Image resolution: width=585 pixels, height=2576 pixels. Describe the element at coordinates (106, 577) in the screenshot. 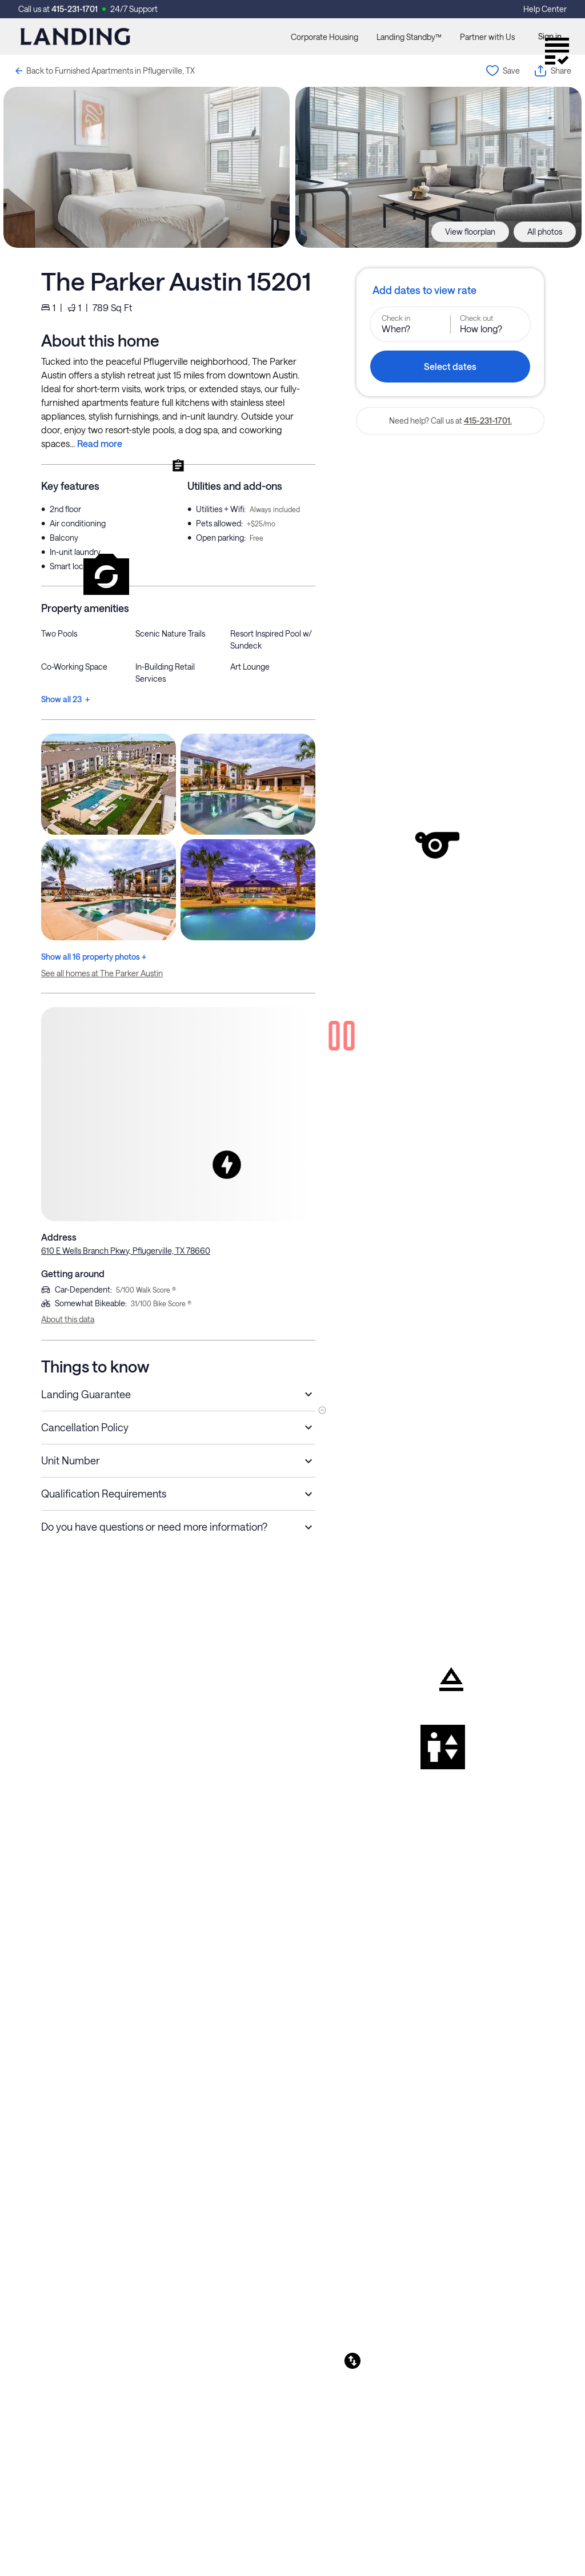

I see `switch to party mode camera filter` at that location.